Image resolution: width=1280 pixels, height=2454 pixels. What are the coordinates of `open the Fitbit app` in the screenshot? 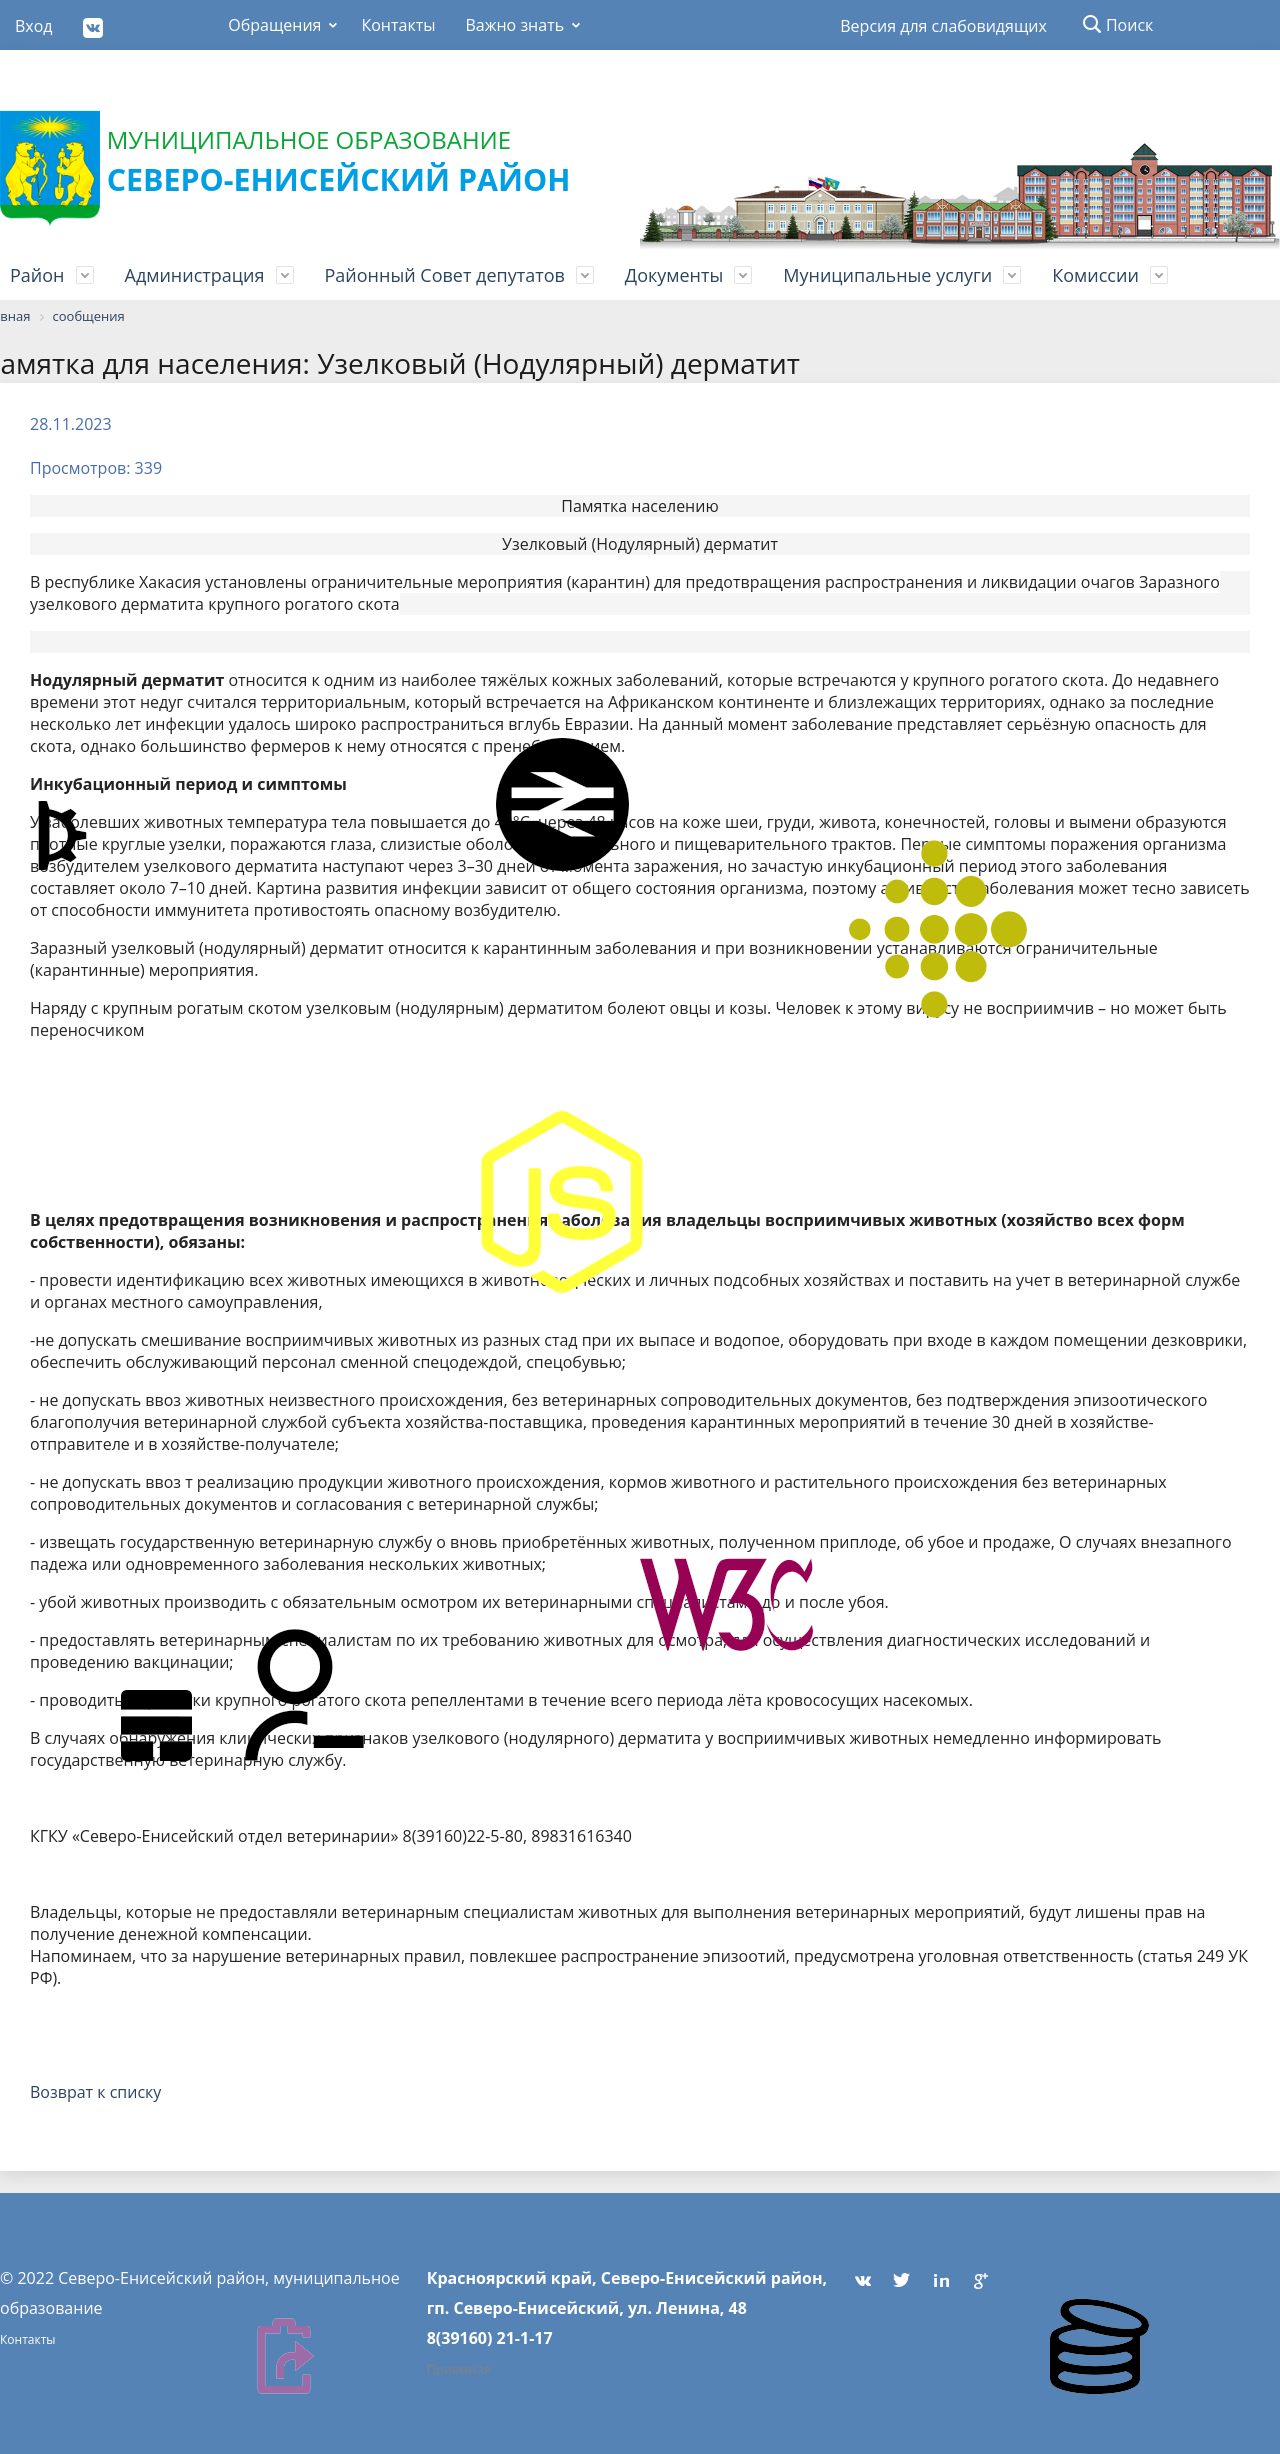 It's located at (938, 929).